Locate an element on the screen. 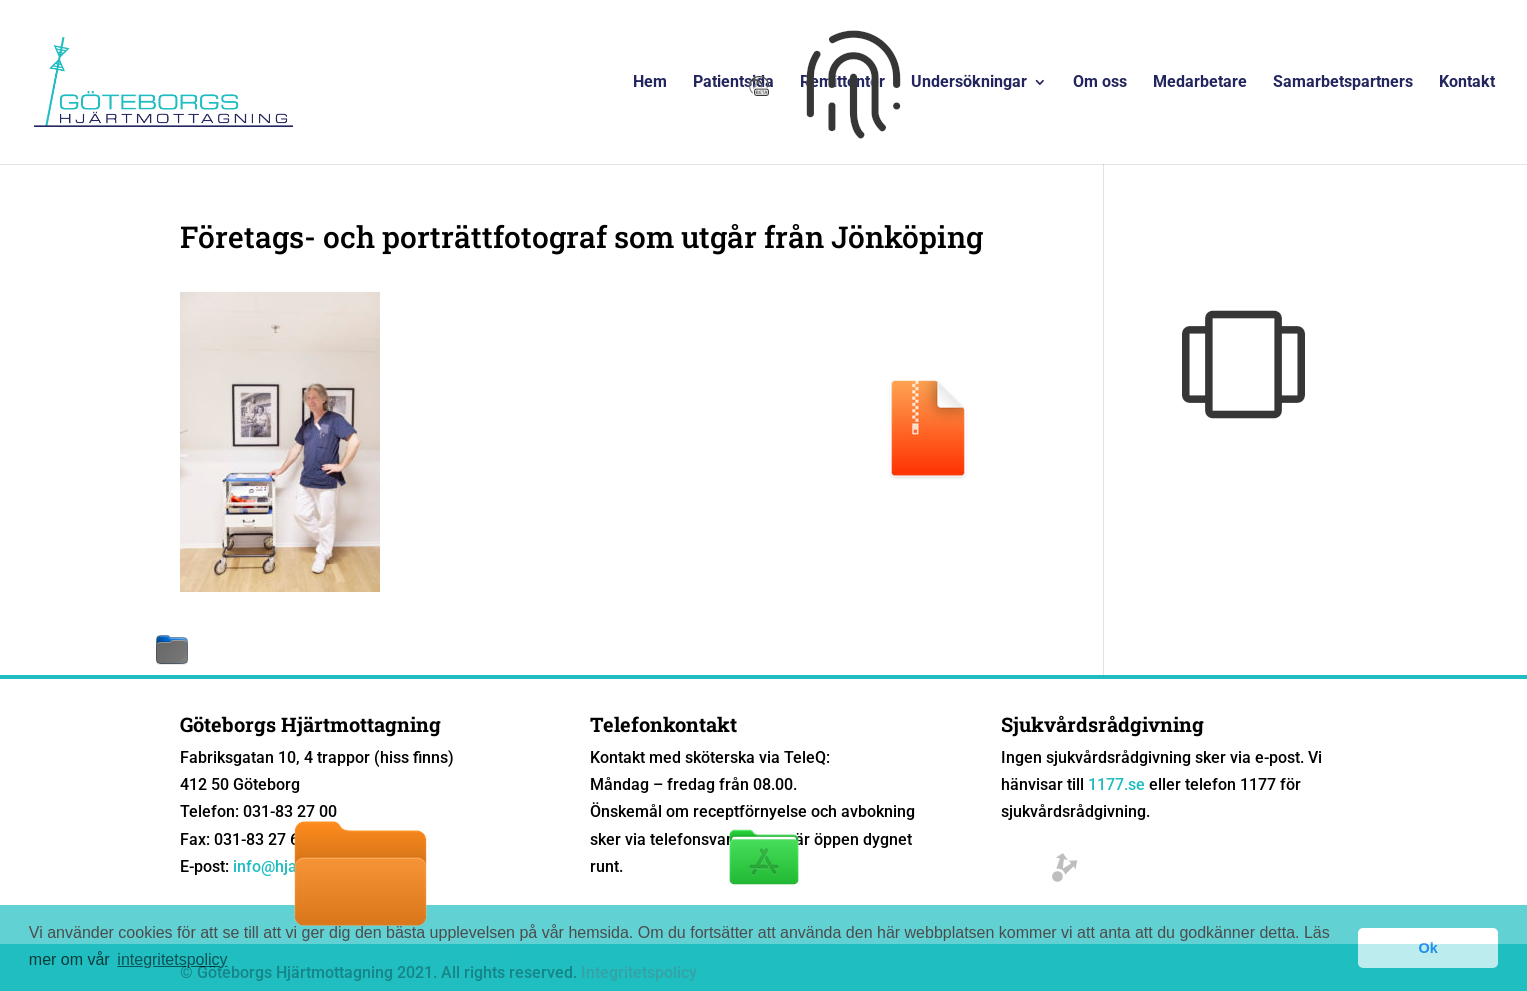 This screenshot has height=991, width=1527. authenticate with fingerprint is located at coordinates (853, 84).